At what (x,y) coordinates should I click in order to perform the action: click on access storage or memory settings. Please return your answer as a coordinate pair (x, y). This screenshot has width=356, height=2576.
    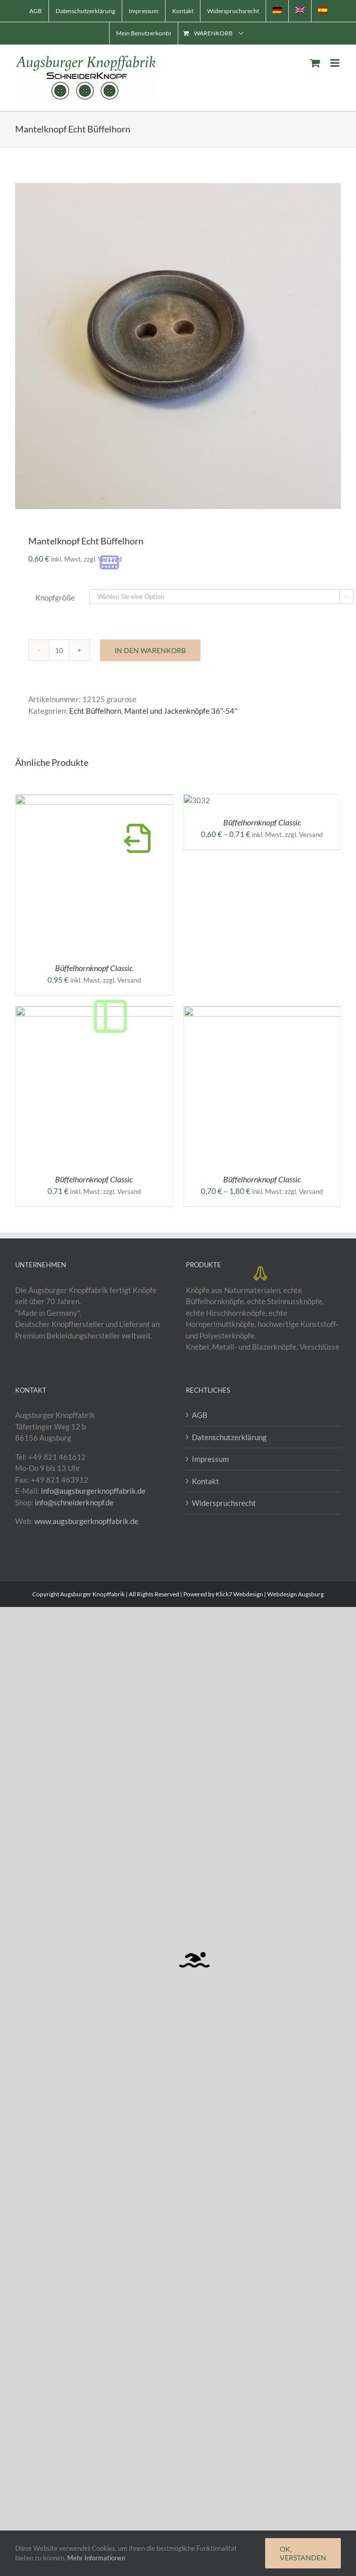
    Looking at the image, I should click on (109, 562).